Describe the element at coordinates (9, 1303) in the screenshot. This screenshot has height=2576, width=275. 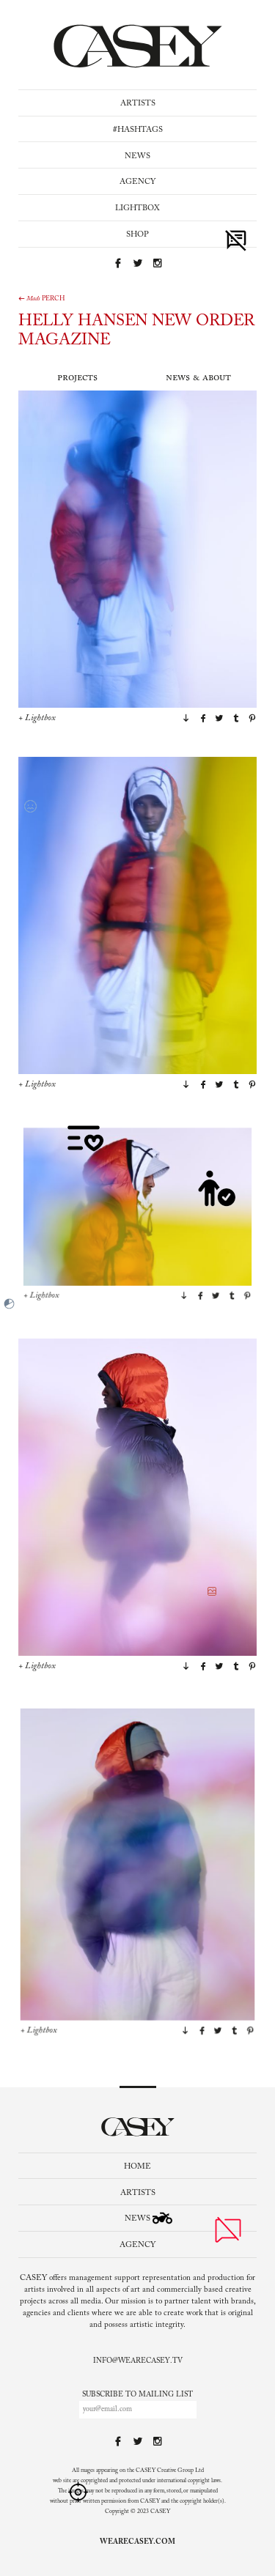
I see `view analytics or statistics breakdown` at that location.